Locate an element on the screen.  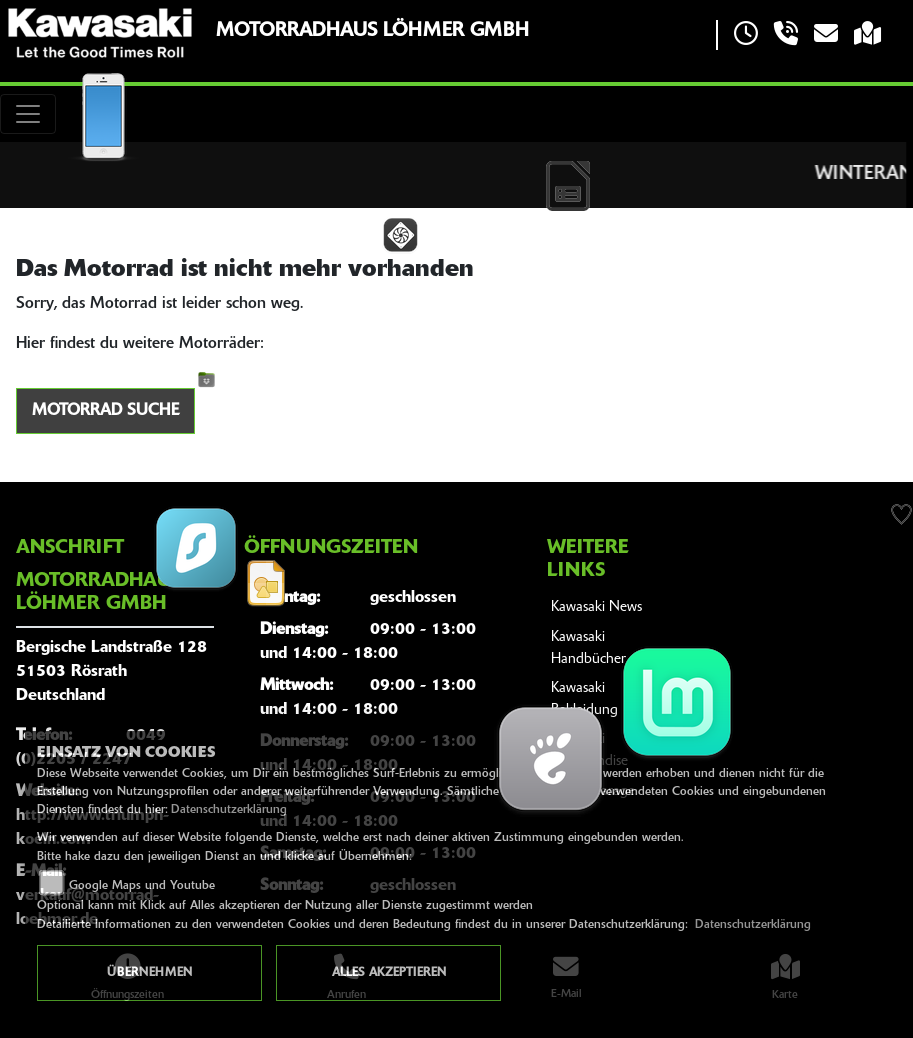
open surfshark vpn app is located at coordinates (196, 548).